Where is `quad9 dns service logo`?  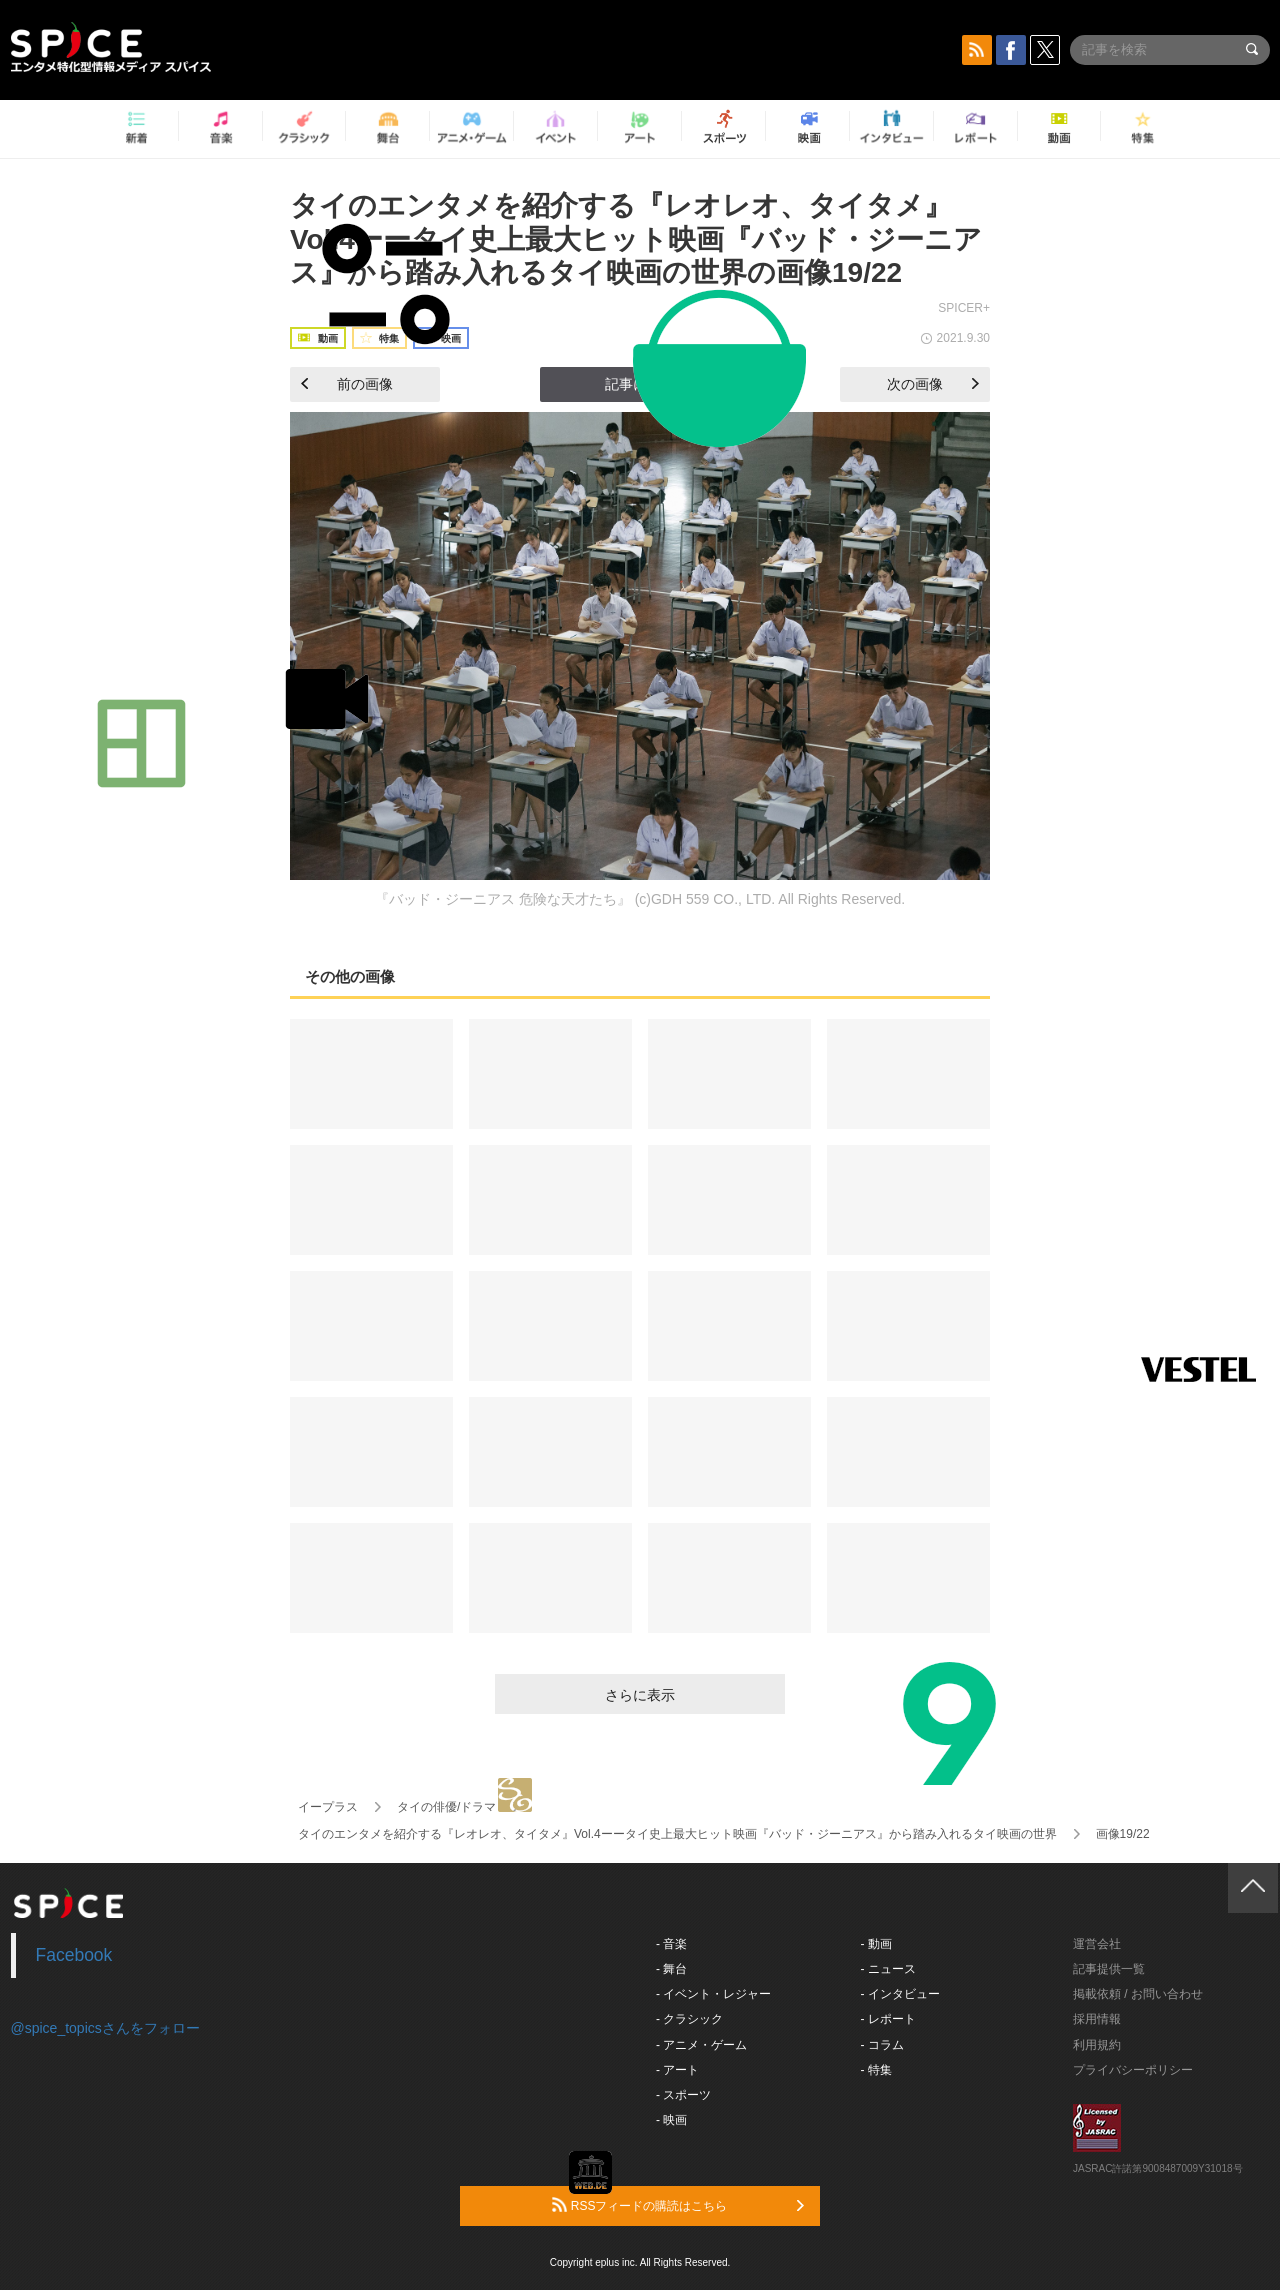 quad9 dns service logo is located at coordinates (949, 1723).